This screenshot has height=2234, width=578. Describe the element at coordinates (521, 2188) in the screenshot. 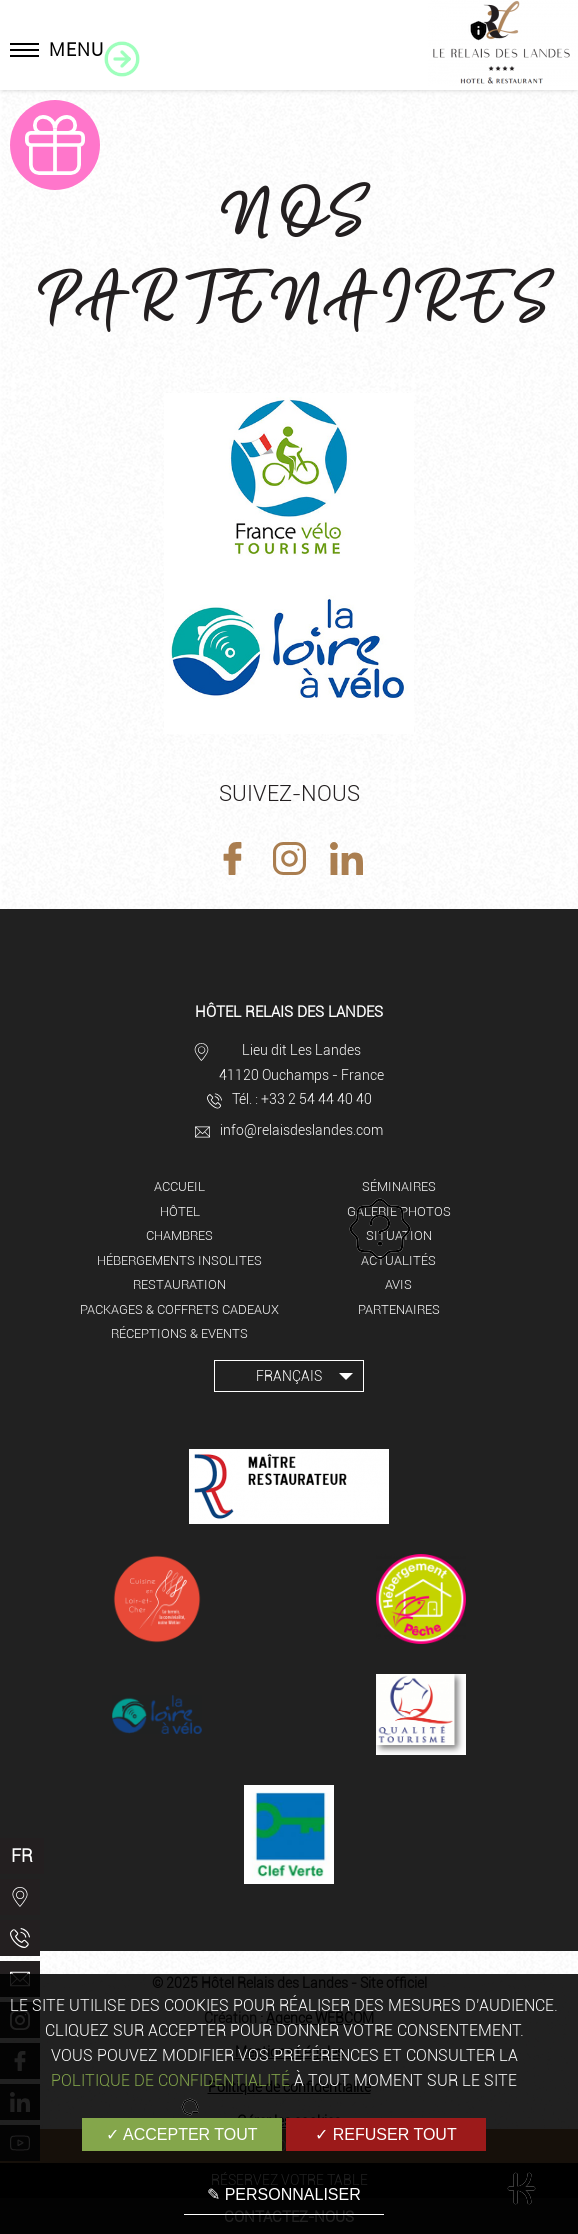

I see `indicates Lao kip currency` at that location.